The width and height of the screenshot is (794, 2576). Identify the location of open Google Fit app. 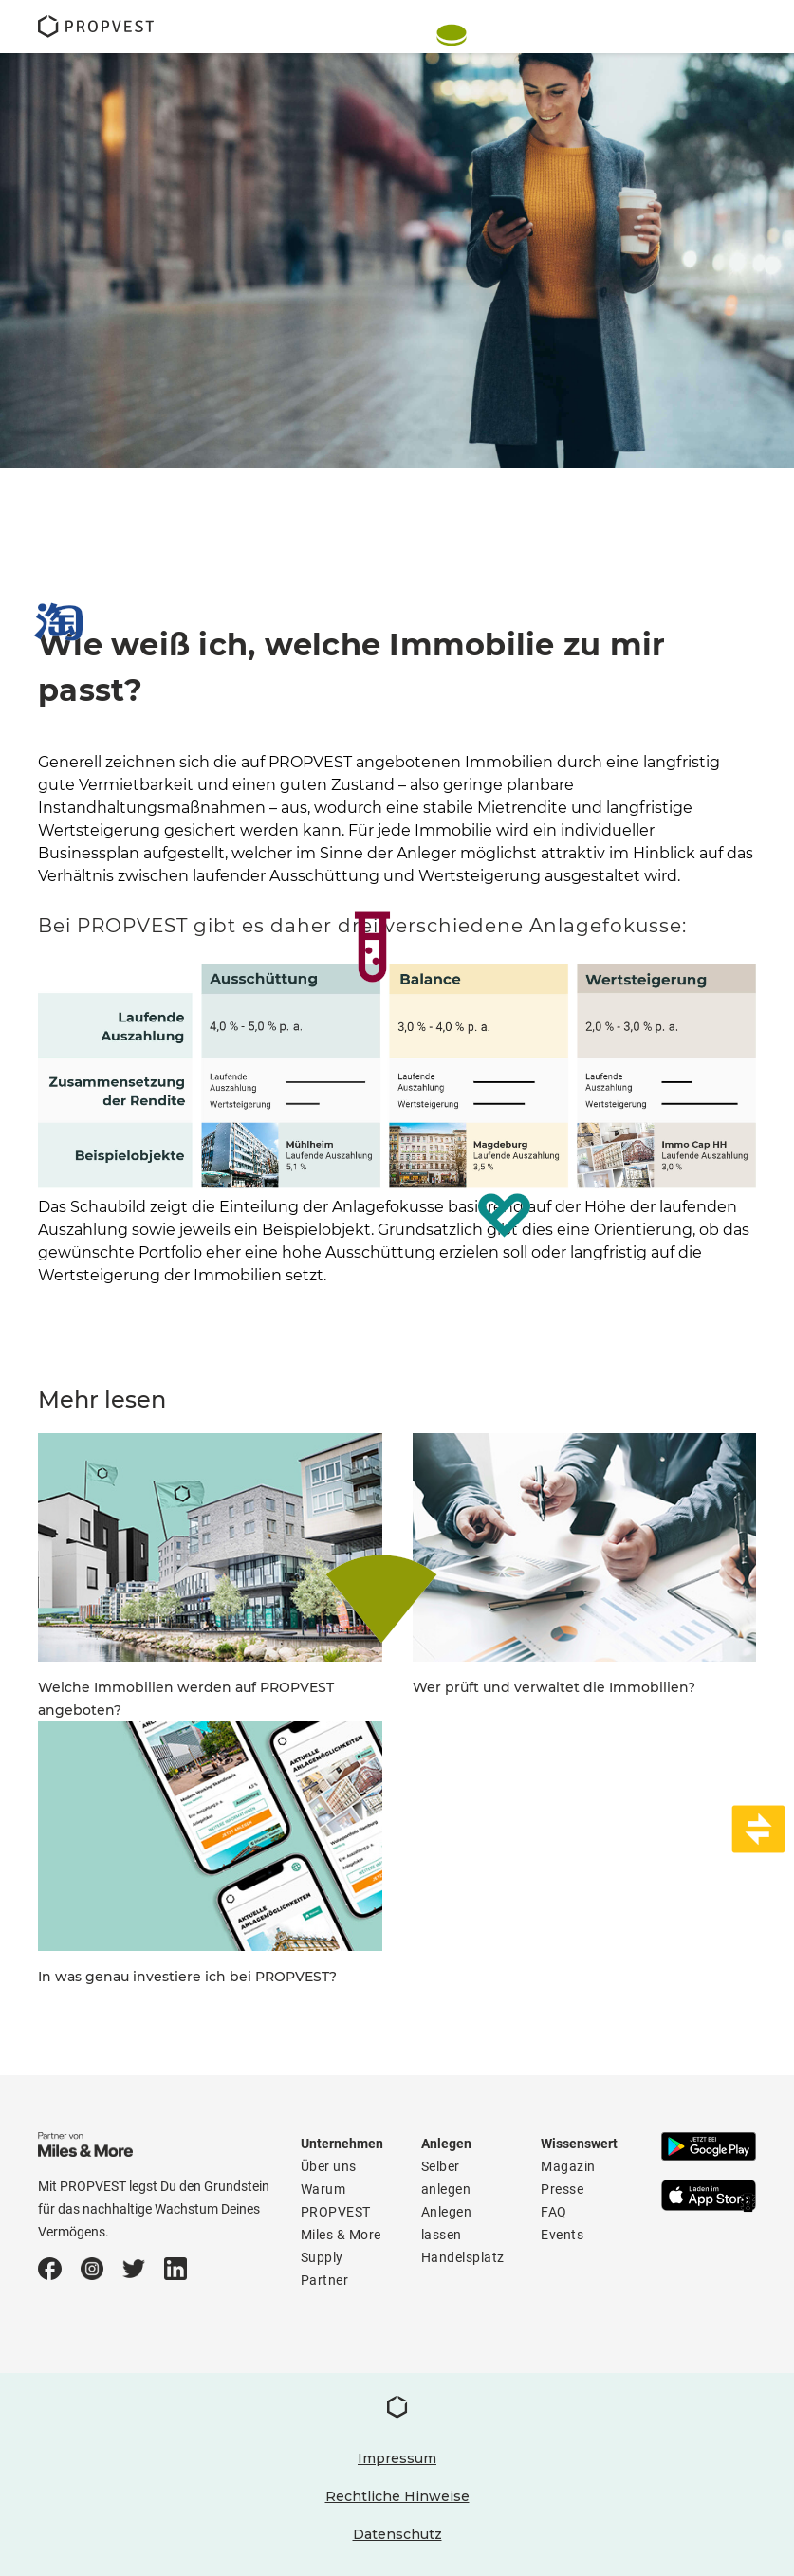
(504, 1215).